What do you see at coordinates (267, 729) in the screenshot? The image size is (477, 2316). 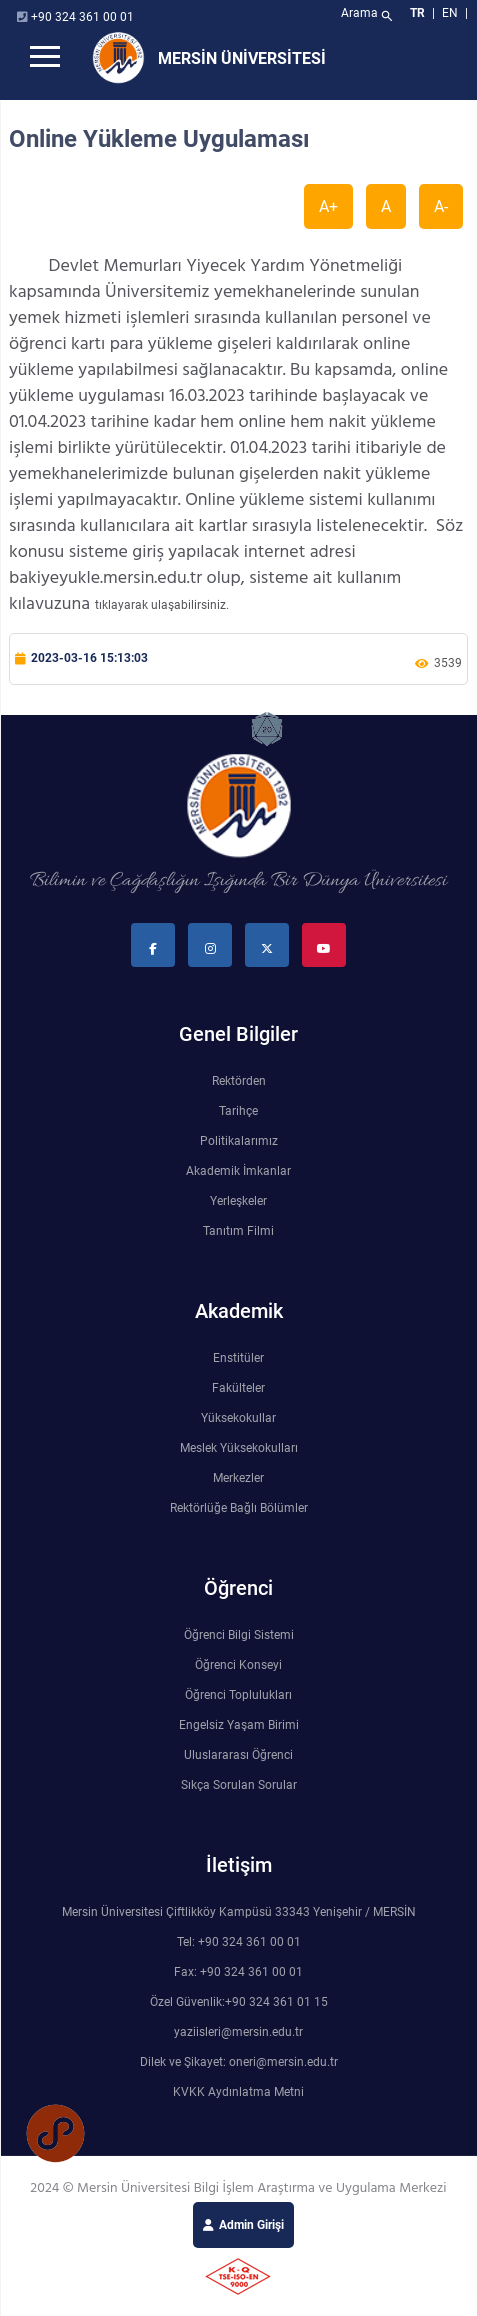 I see `open Roll20 virtual tabletop platform` at bounding box center [267, 729].